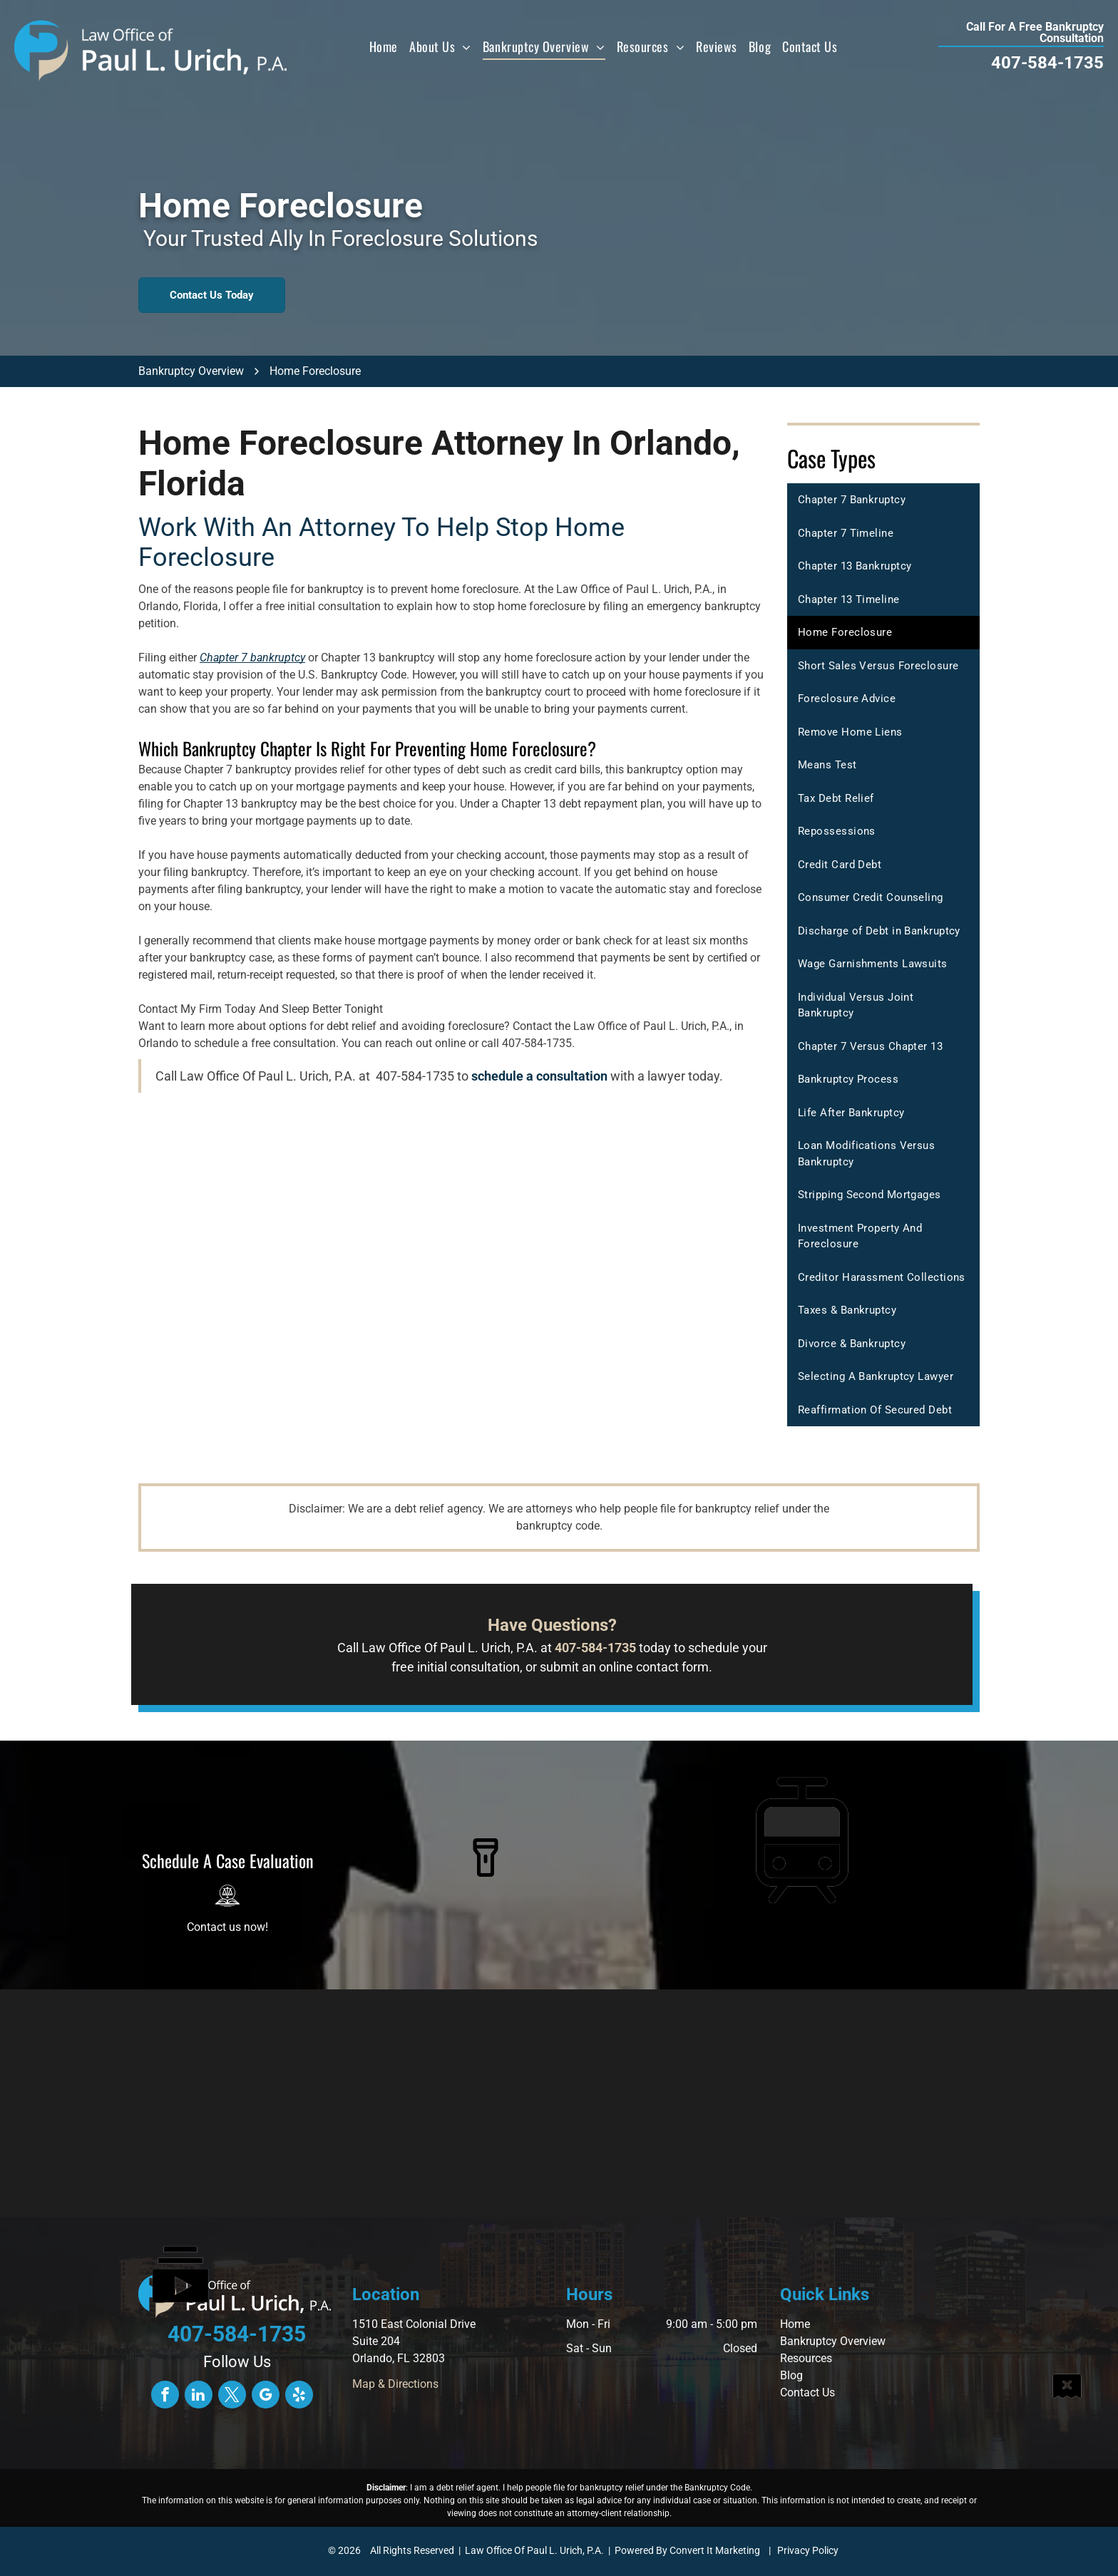 The width and height of the screenshot is (1118, 2576). Describe the element at coordinates (486, 1858) in the screenshot. I see `toggle flashlight on or off` at that location.